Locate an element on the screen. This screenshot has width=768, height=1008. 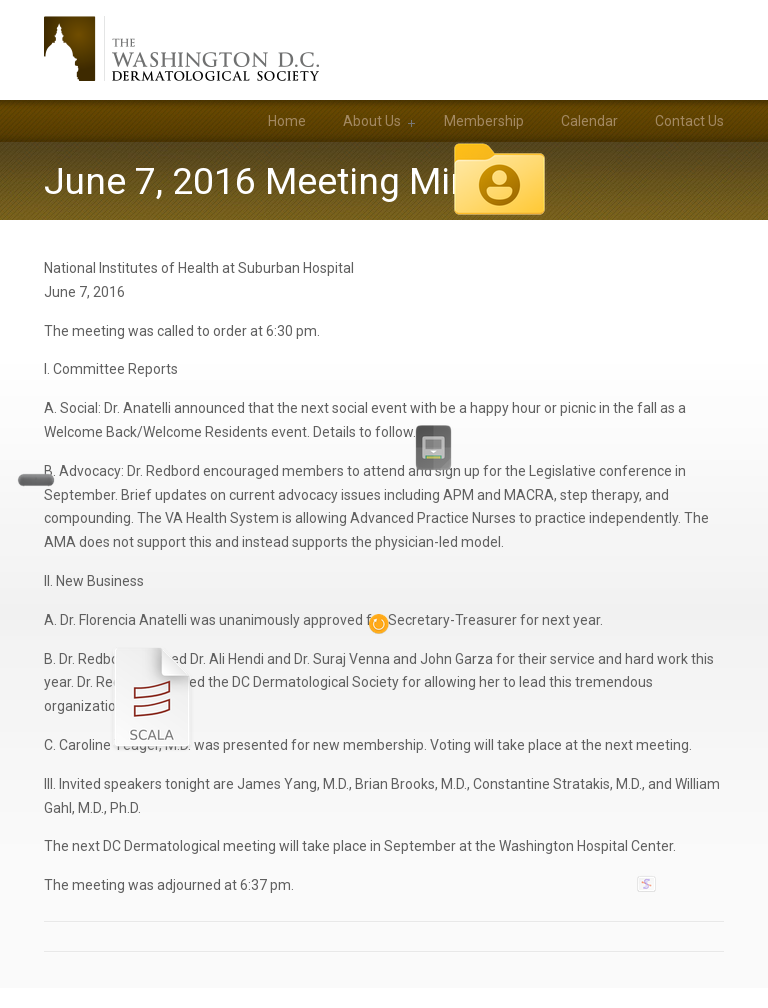
gameboy ROM file type indicator is located at coordinates (433, 447).